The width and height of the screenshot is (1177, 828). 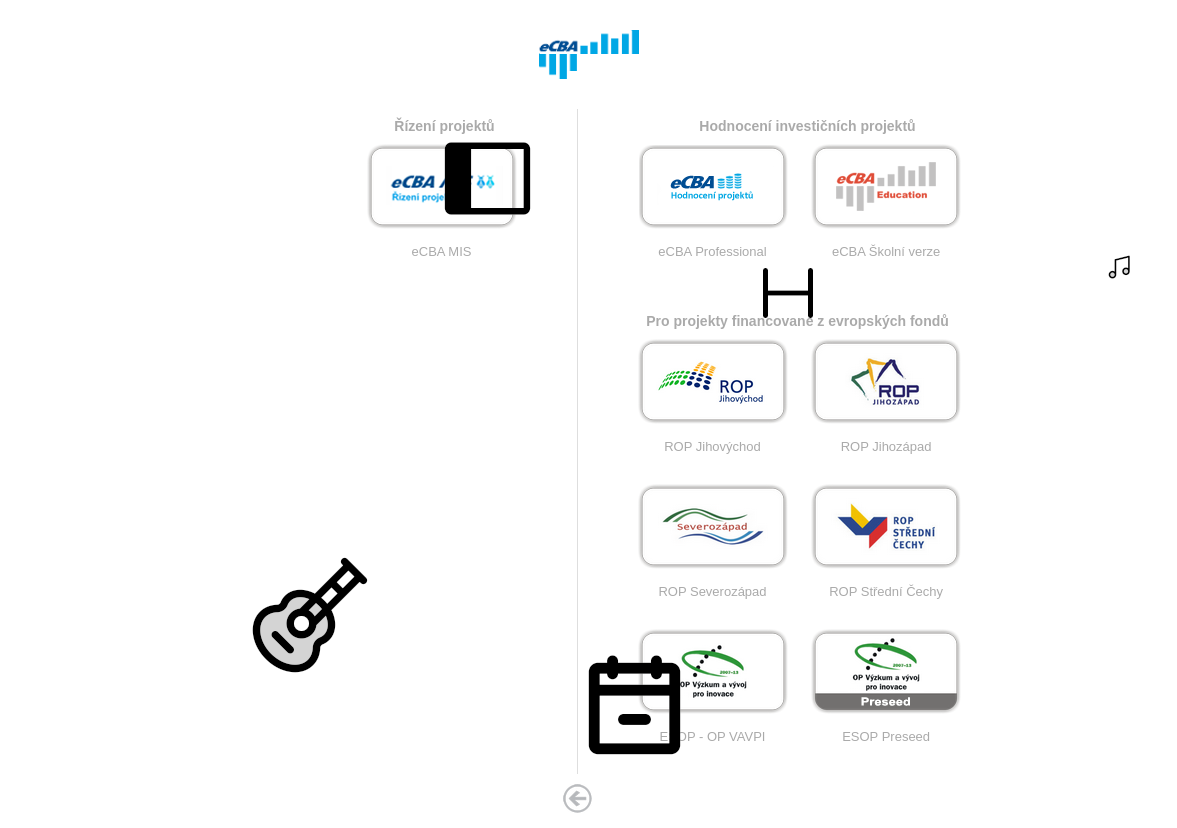 I want to click on remove an event from calendar, so click(x=634, y=708).